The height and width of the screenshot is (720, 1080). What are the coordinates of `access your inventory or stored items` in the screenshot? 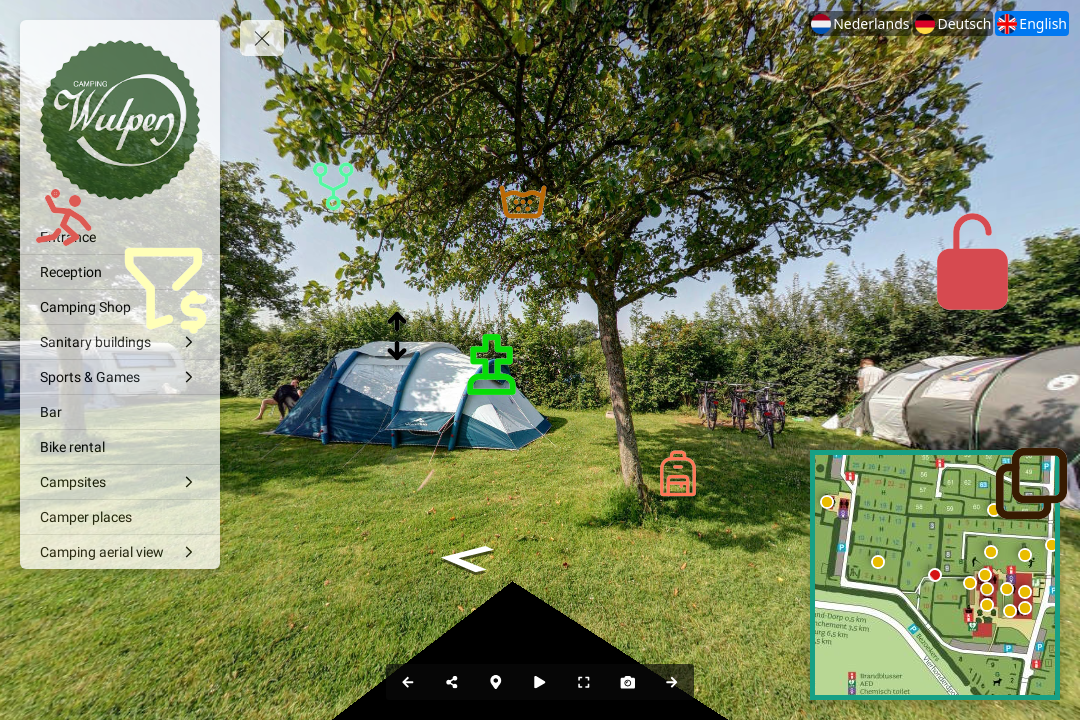 It's located at (678, 475).